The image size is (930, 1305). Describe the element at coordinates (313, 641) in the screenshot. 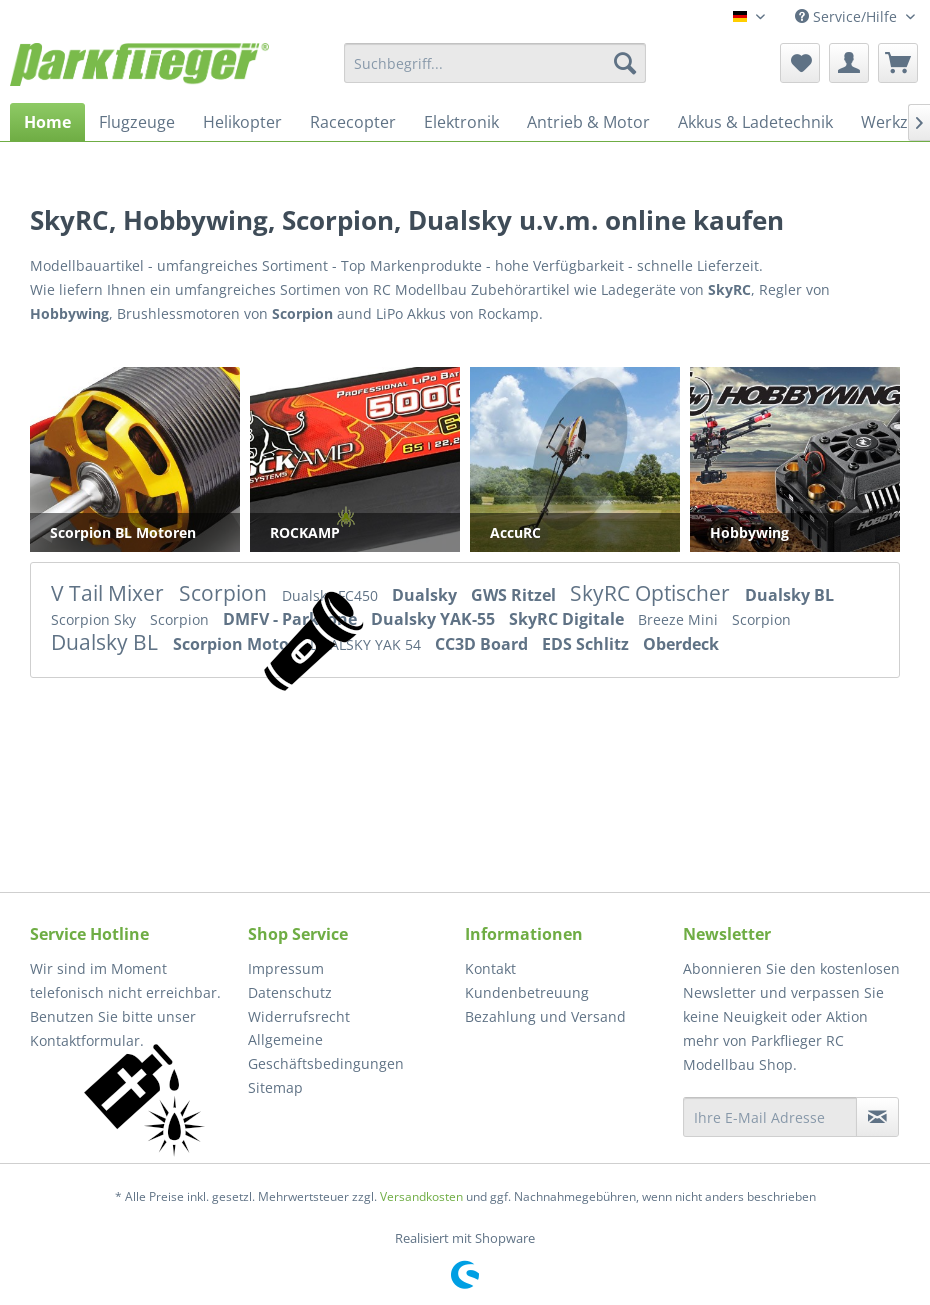

I see `toggle flashlight on/off` at that location.